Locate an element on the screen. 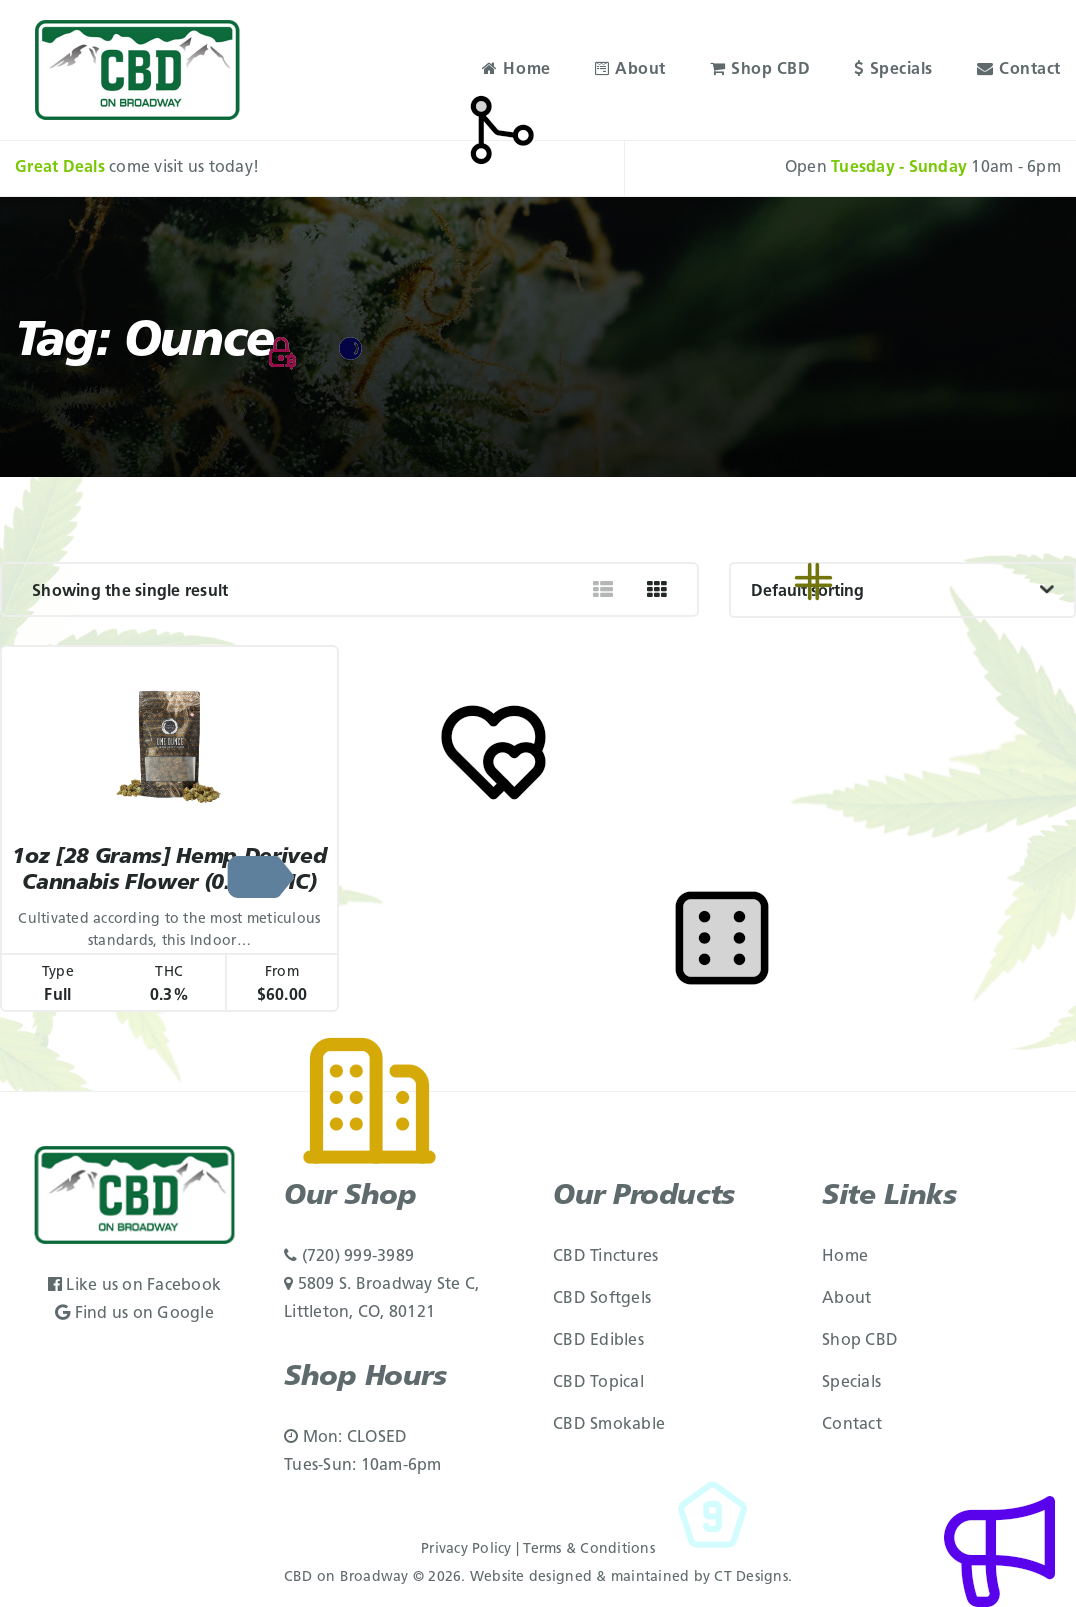 This screenshot has width=1076, height=1607. indicates step 9 in a multi-step process is located at coordinates (712, 1516).